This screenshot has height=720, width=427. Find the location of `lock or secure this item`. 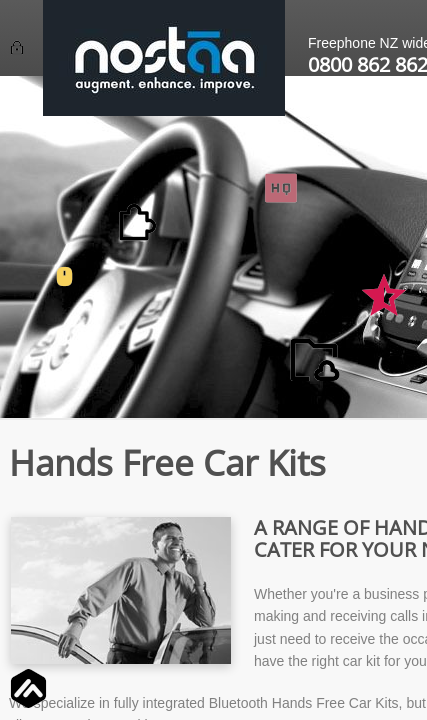

lock or secure this item is located at coordinates (17, 48).